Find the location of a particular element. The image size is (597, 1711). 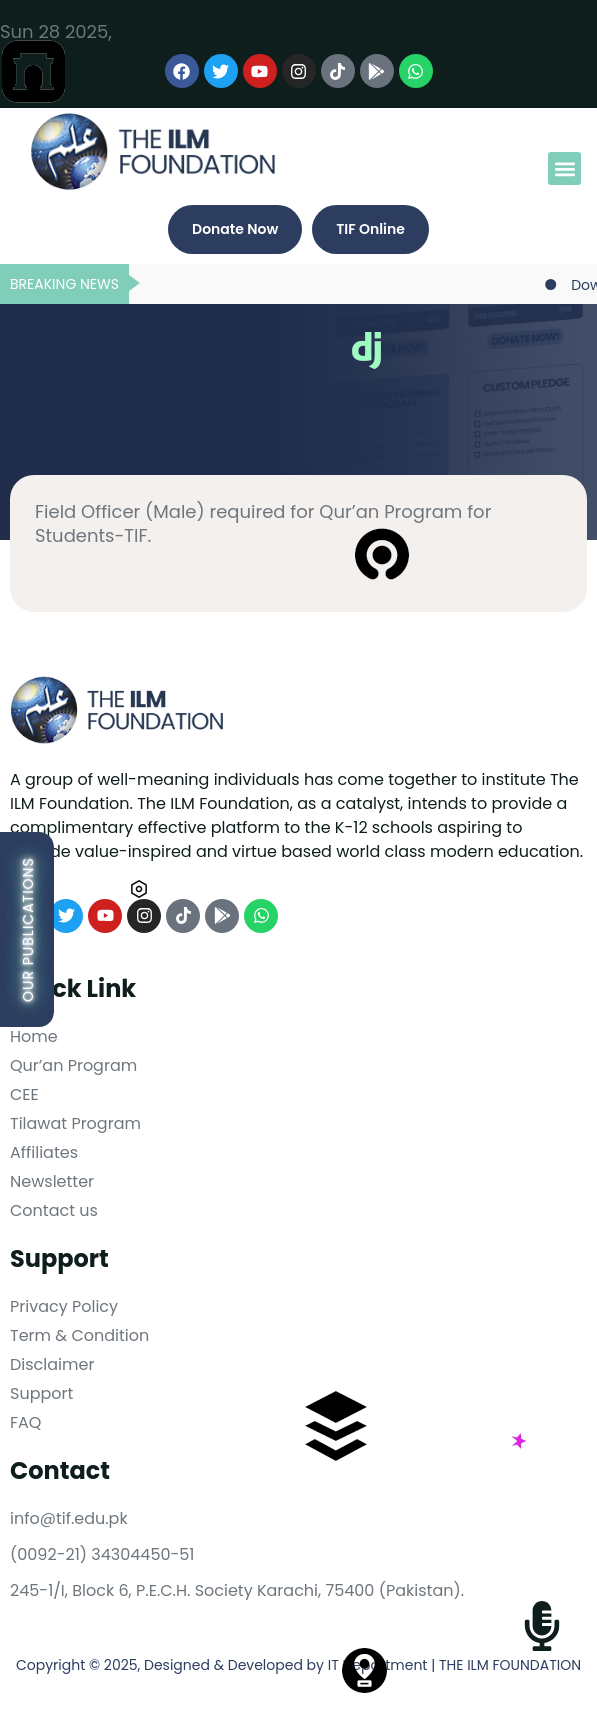

Django web framework logo is located at coordinates (366, 350).